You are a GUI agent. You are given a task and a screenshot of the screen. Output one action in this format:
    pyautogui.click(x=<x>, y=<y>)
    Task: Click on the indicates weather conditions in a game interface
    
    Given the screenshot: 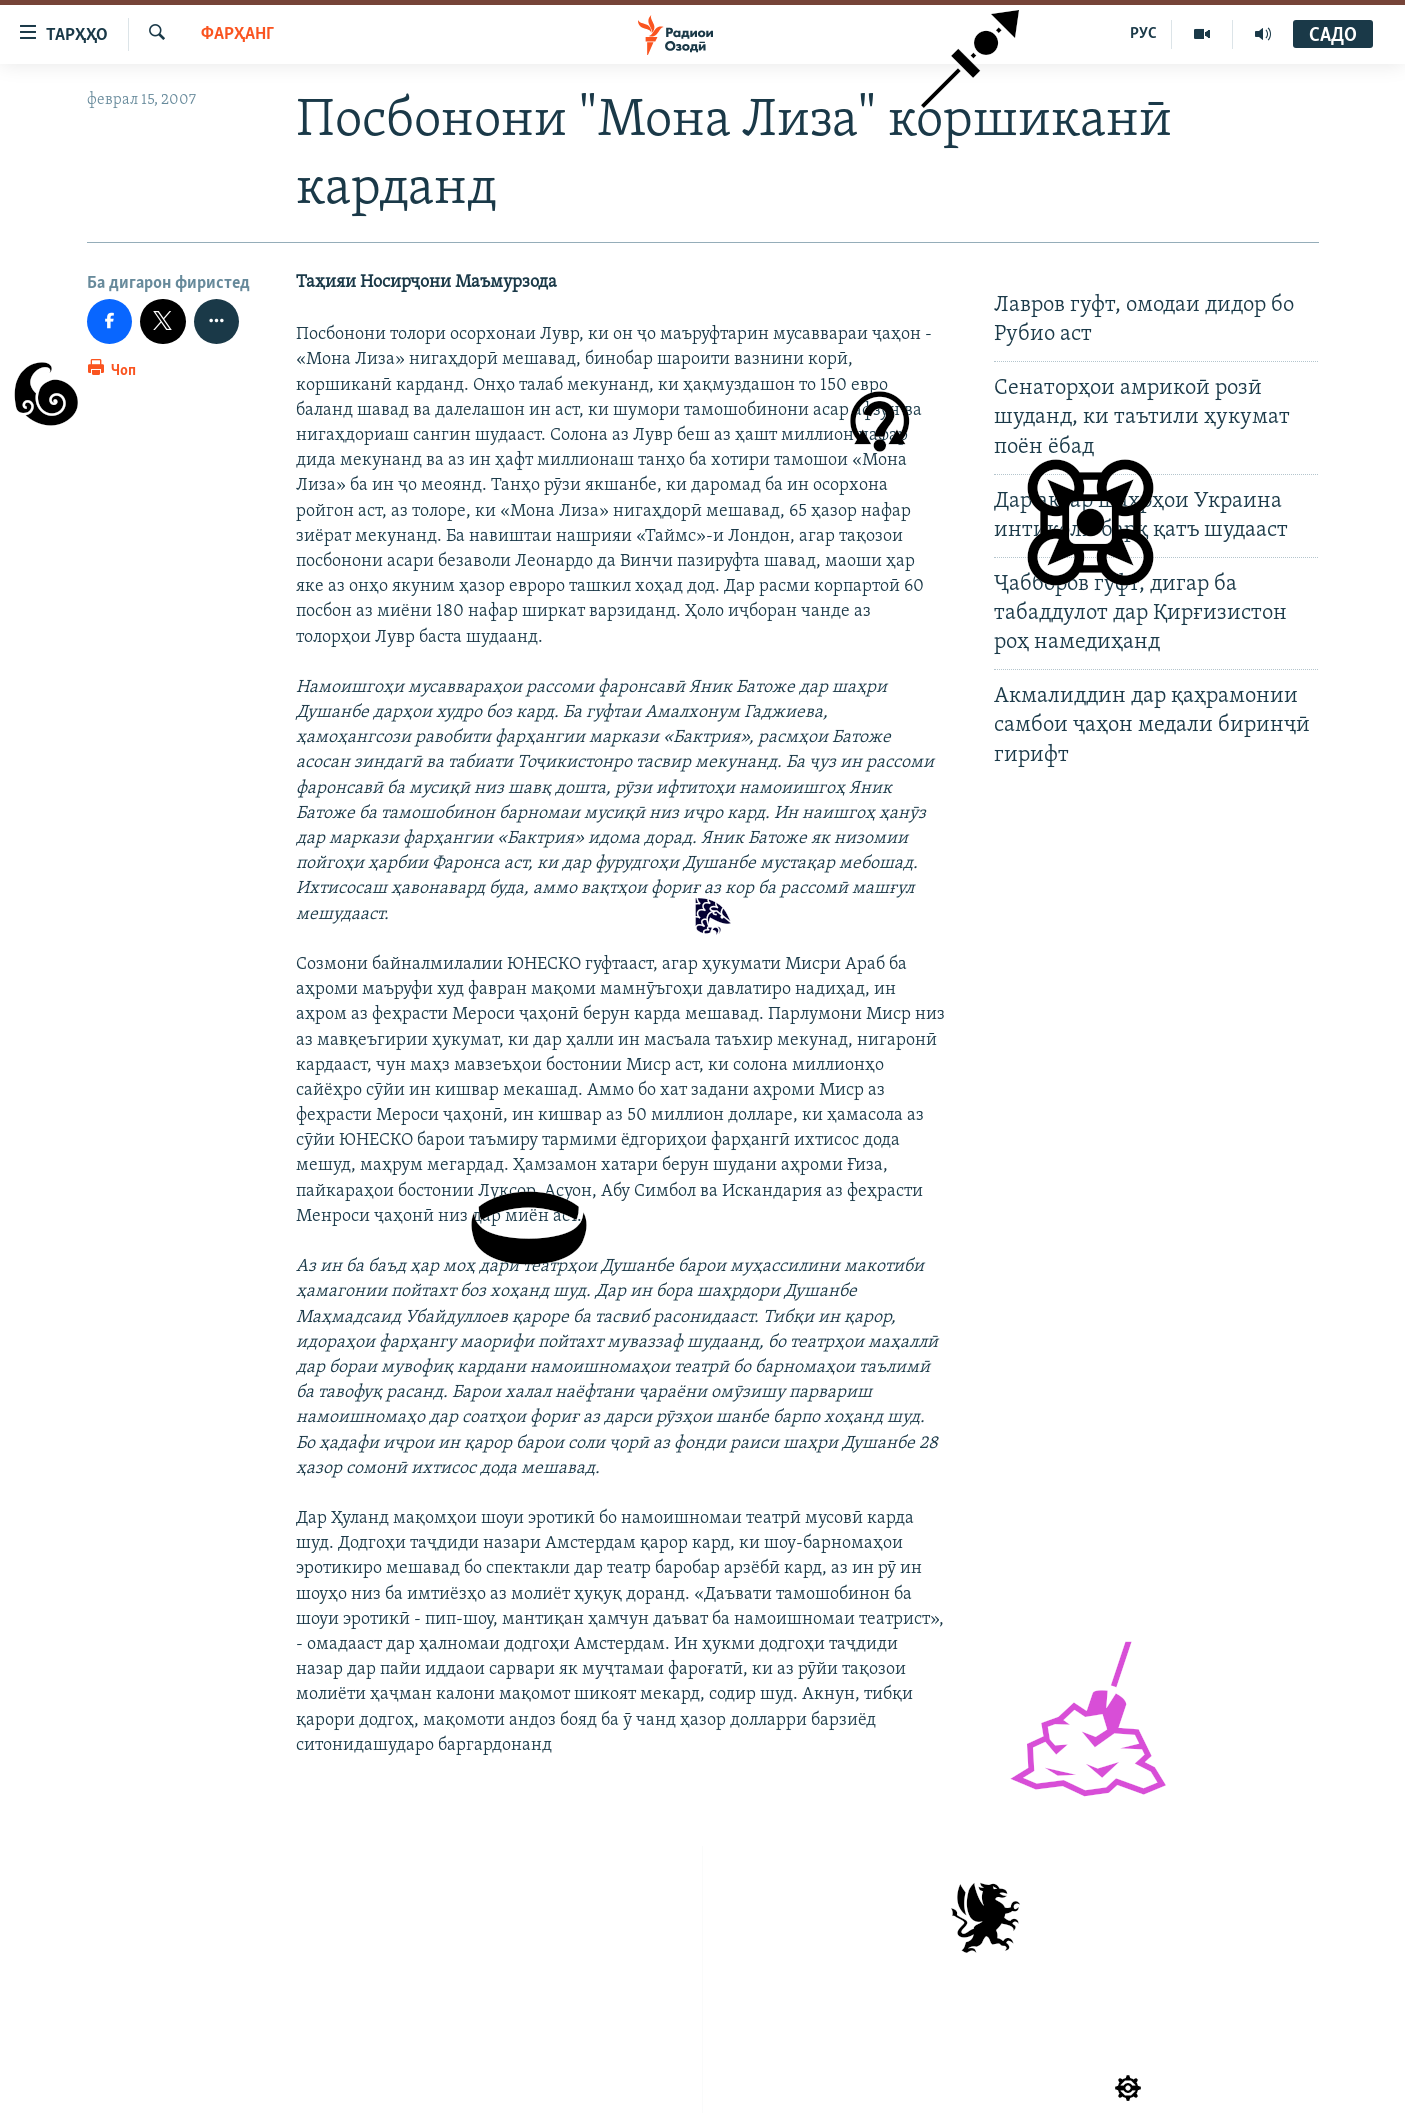 What is the action you would take?
    pyautogui.click(x=46, y=394)
    